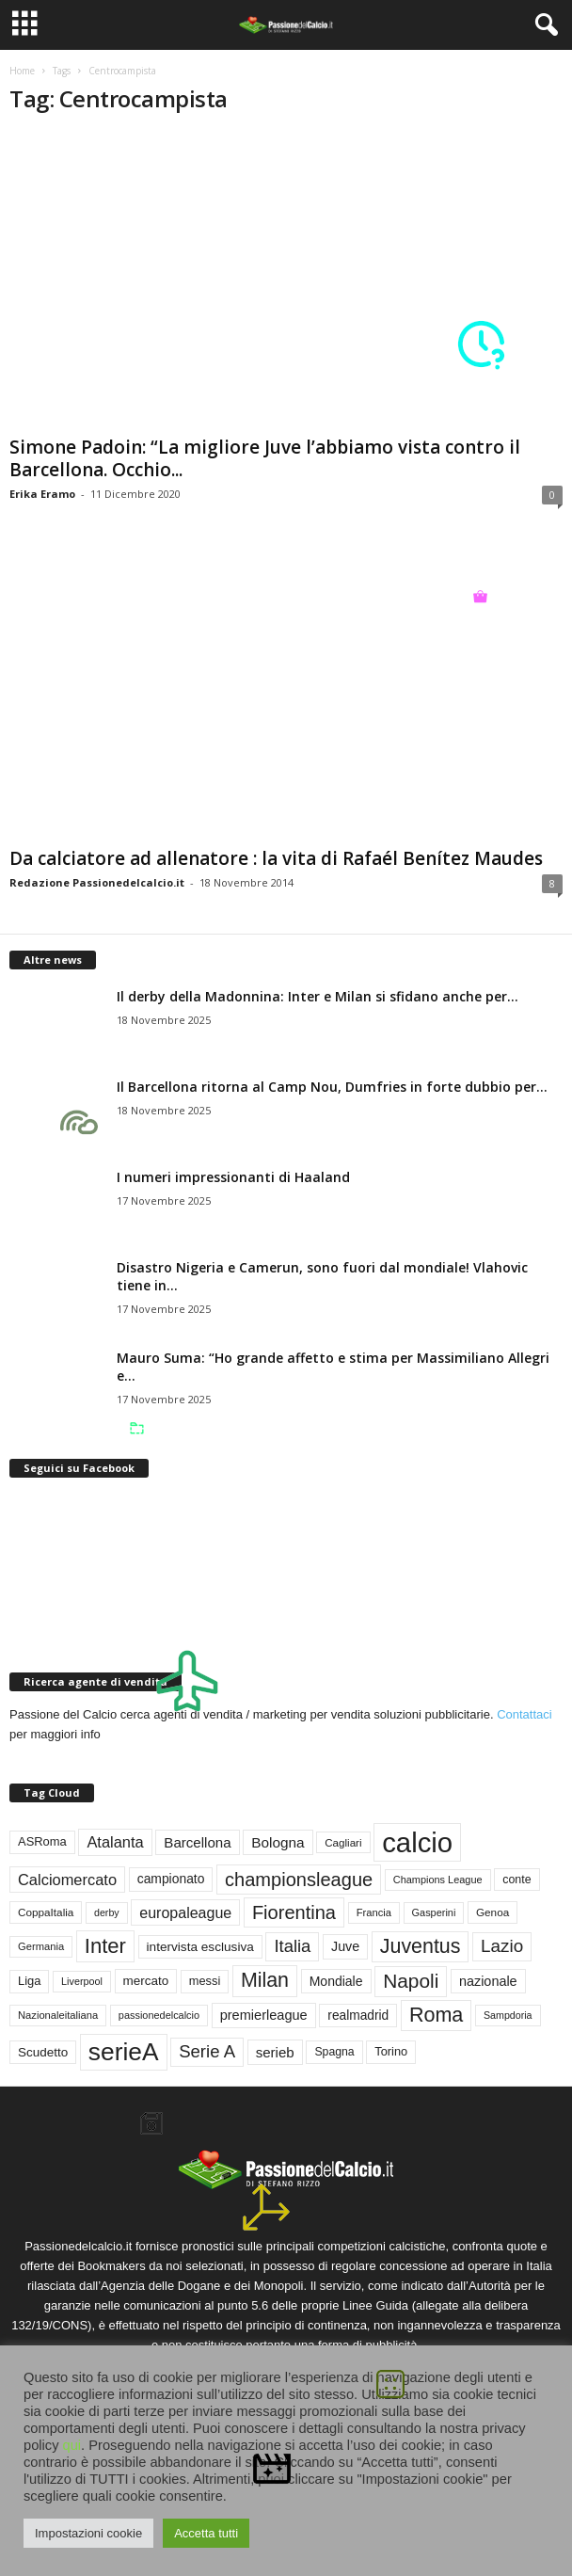  Describe the element at coordinates (79, 1122) in the screenshot. I see `view weather conditions` at that location.